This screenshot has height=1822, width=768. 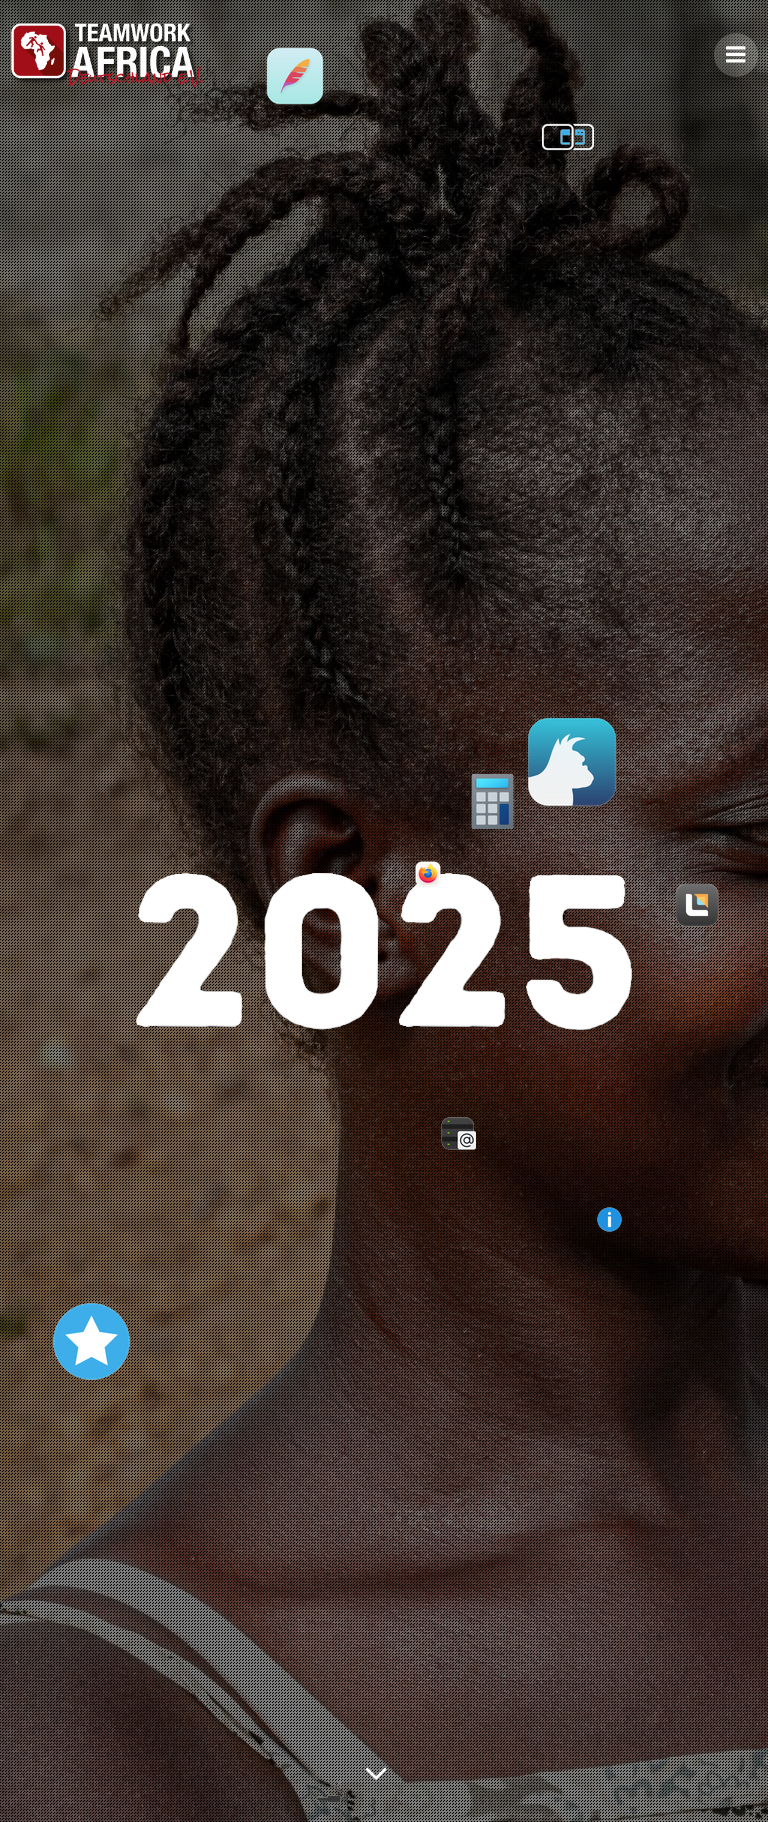 What do you see at coordinates (572, 762) in the screenshot?
I see `open rambox messaging app` at bounding box center [572, 762].